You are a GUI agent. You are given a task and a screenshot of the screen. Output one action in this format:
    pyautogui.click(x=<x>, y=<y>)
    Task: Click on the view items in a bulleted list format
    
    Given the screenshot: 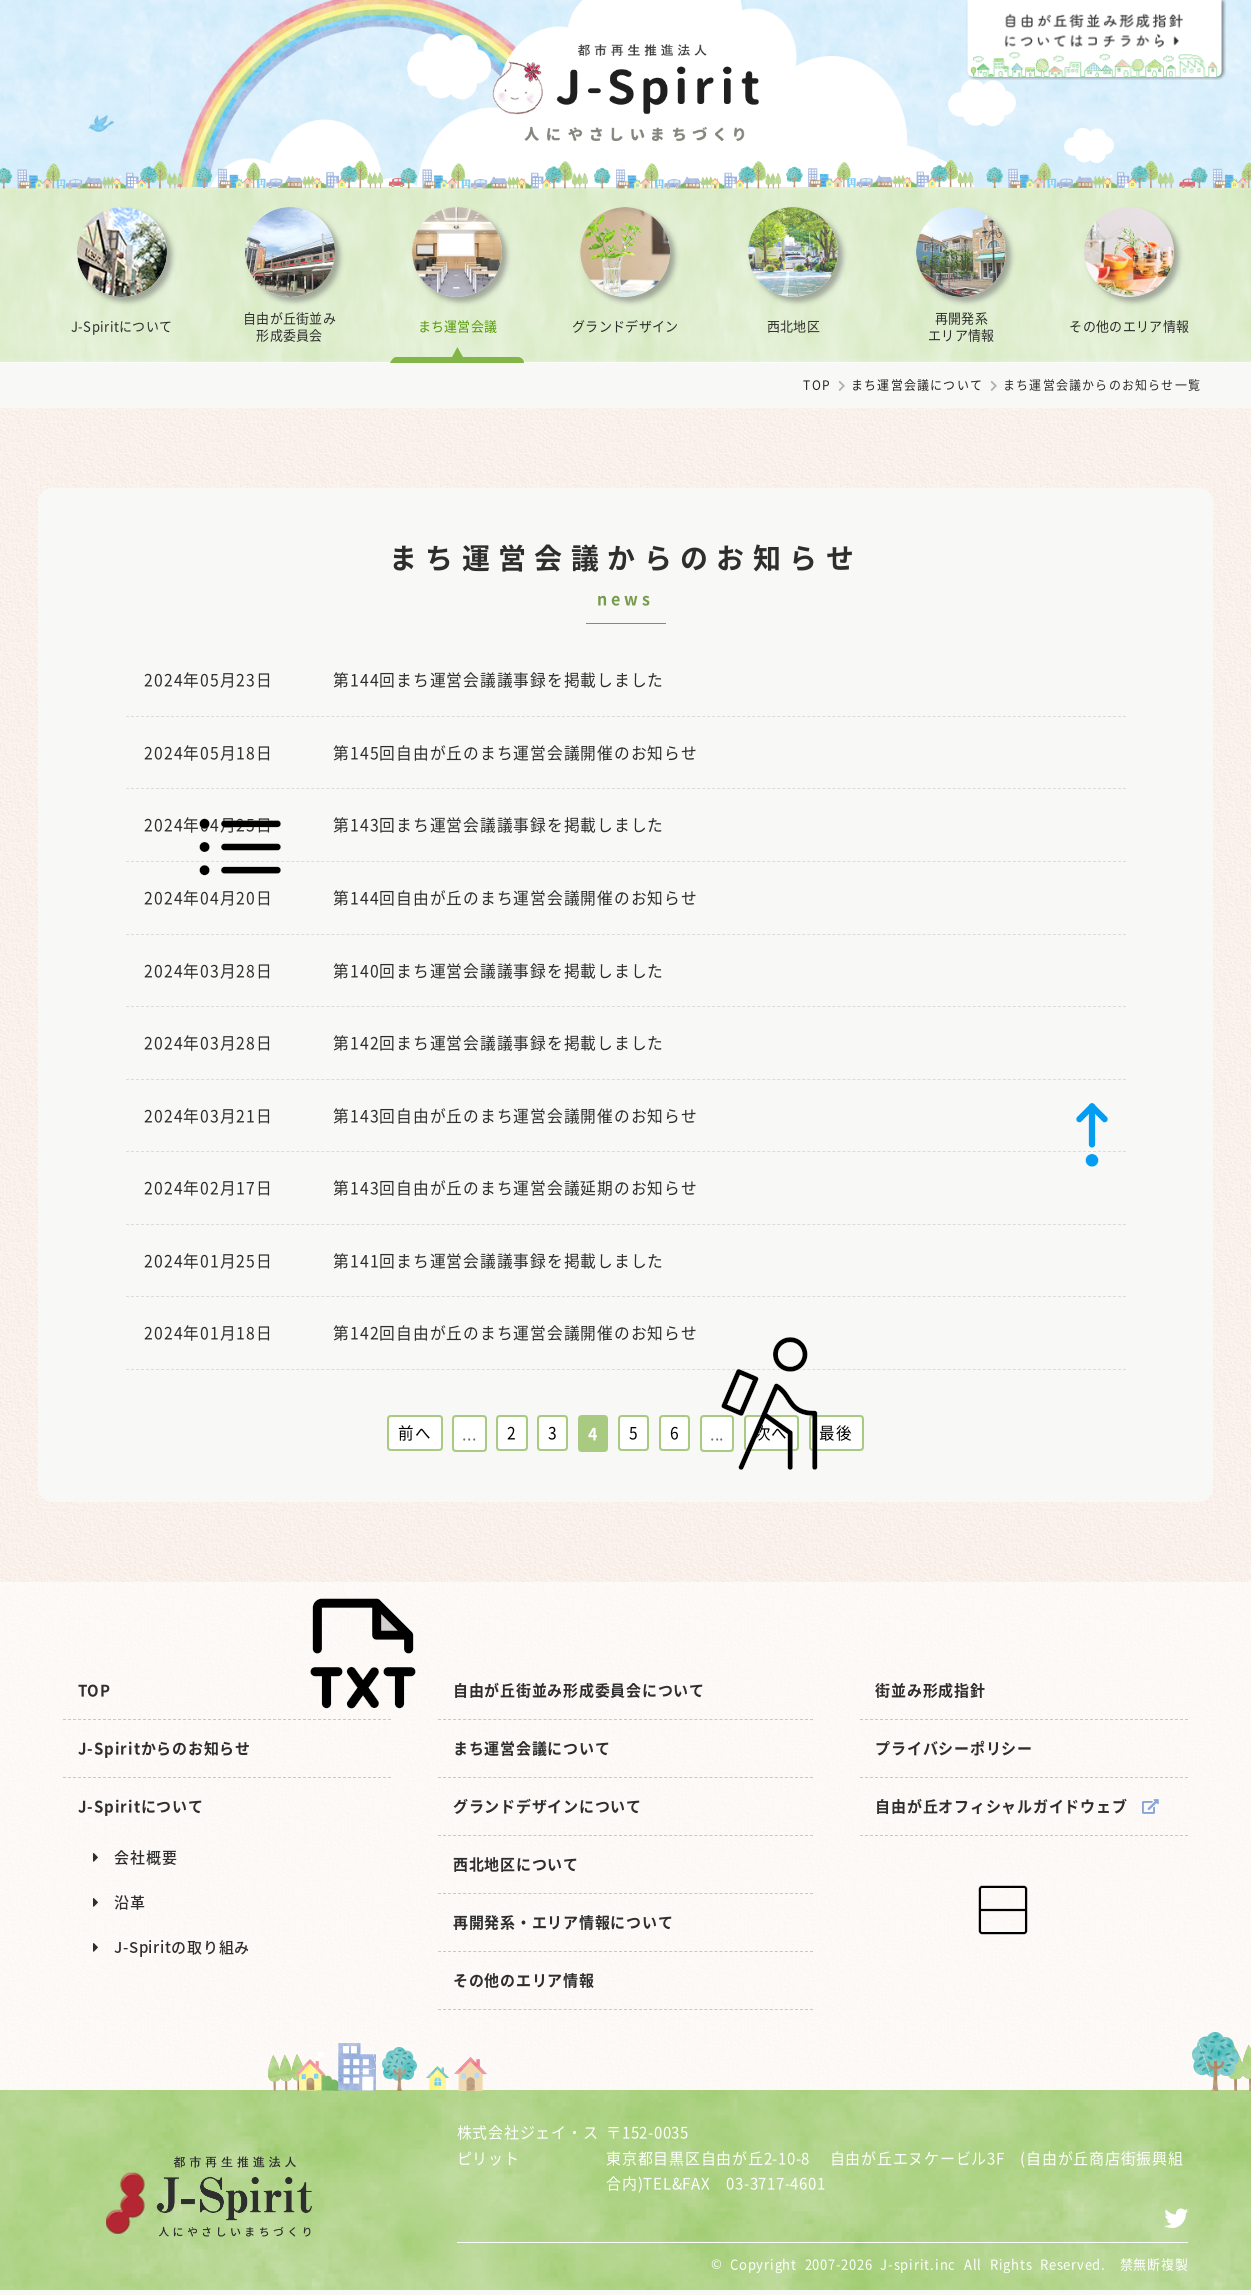 What is the action you would take?
    pyautogui.click(x=241, y=847)
    